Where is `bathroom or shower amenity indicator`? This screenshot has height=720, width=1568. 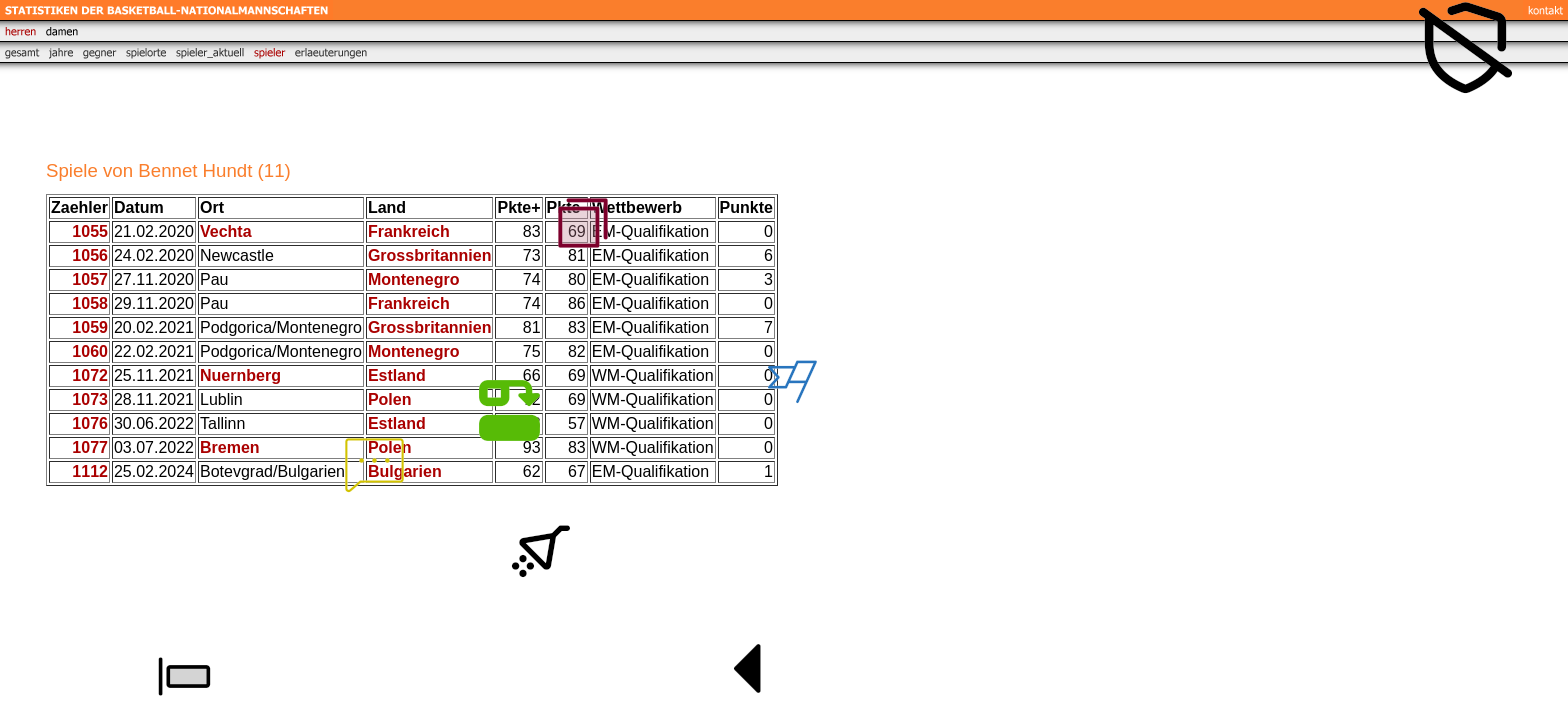
bathroom or shower amenity indicator is located at coordinates (540, 548).